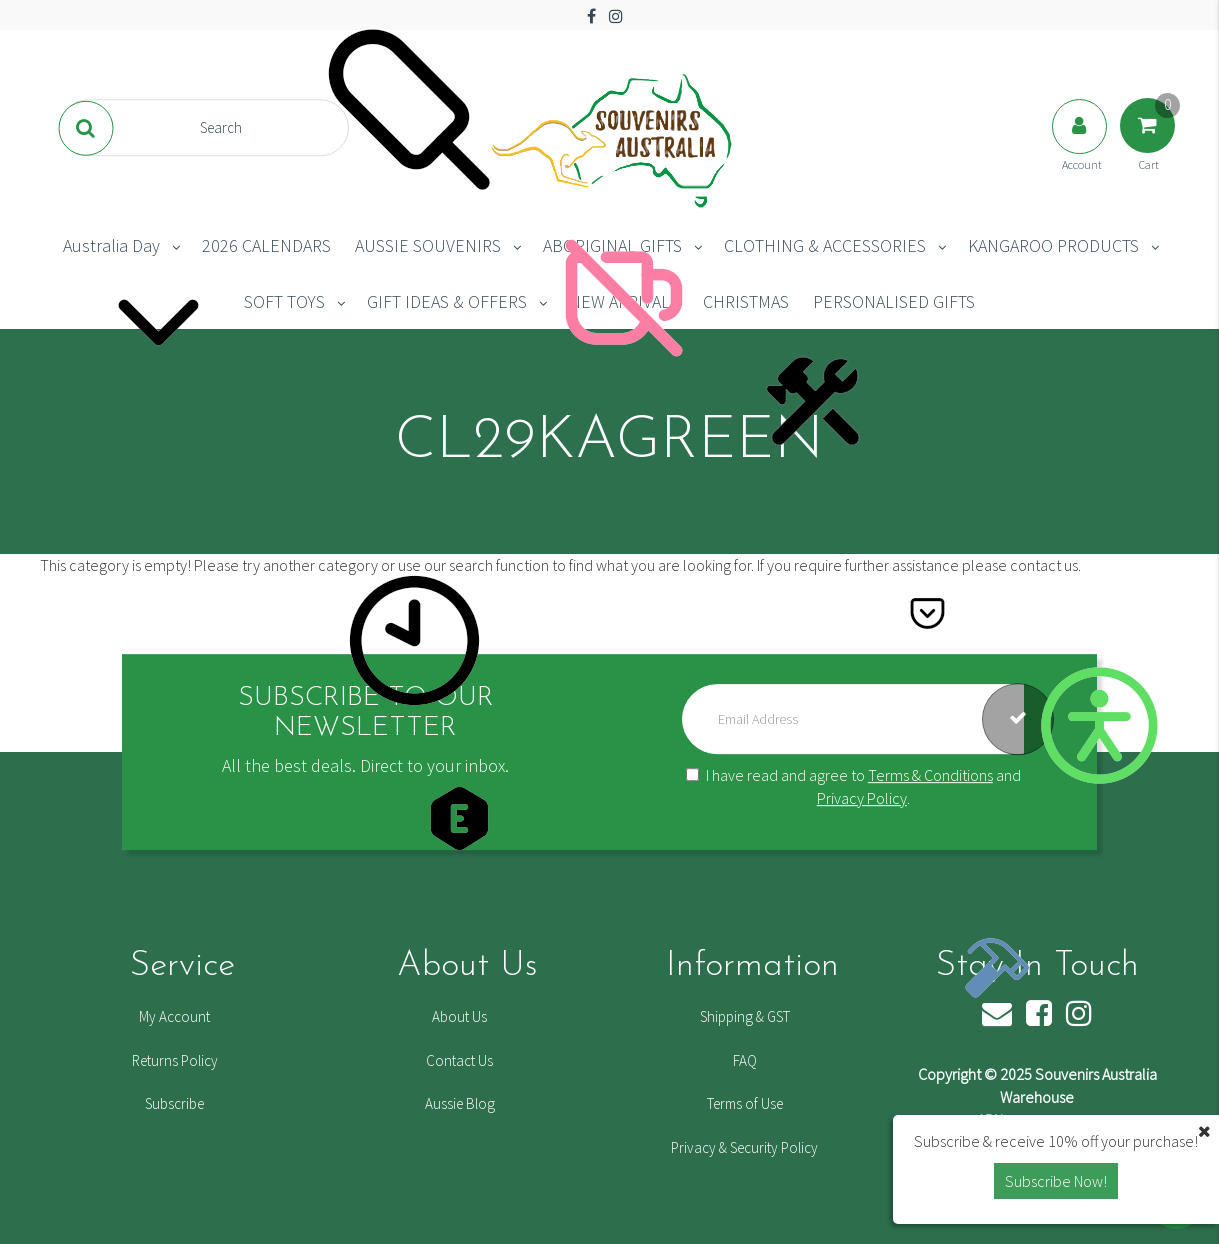 This screenshot has width=1219, height=1244. I want to click on expand a dropdown menu or section, so click(158, 322).